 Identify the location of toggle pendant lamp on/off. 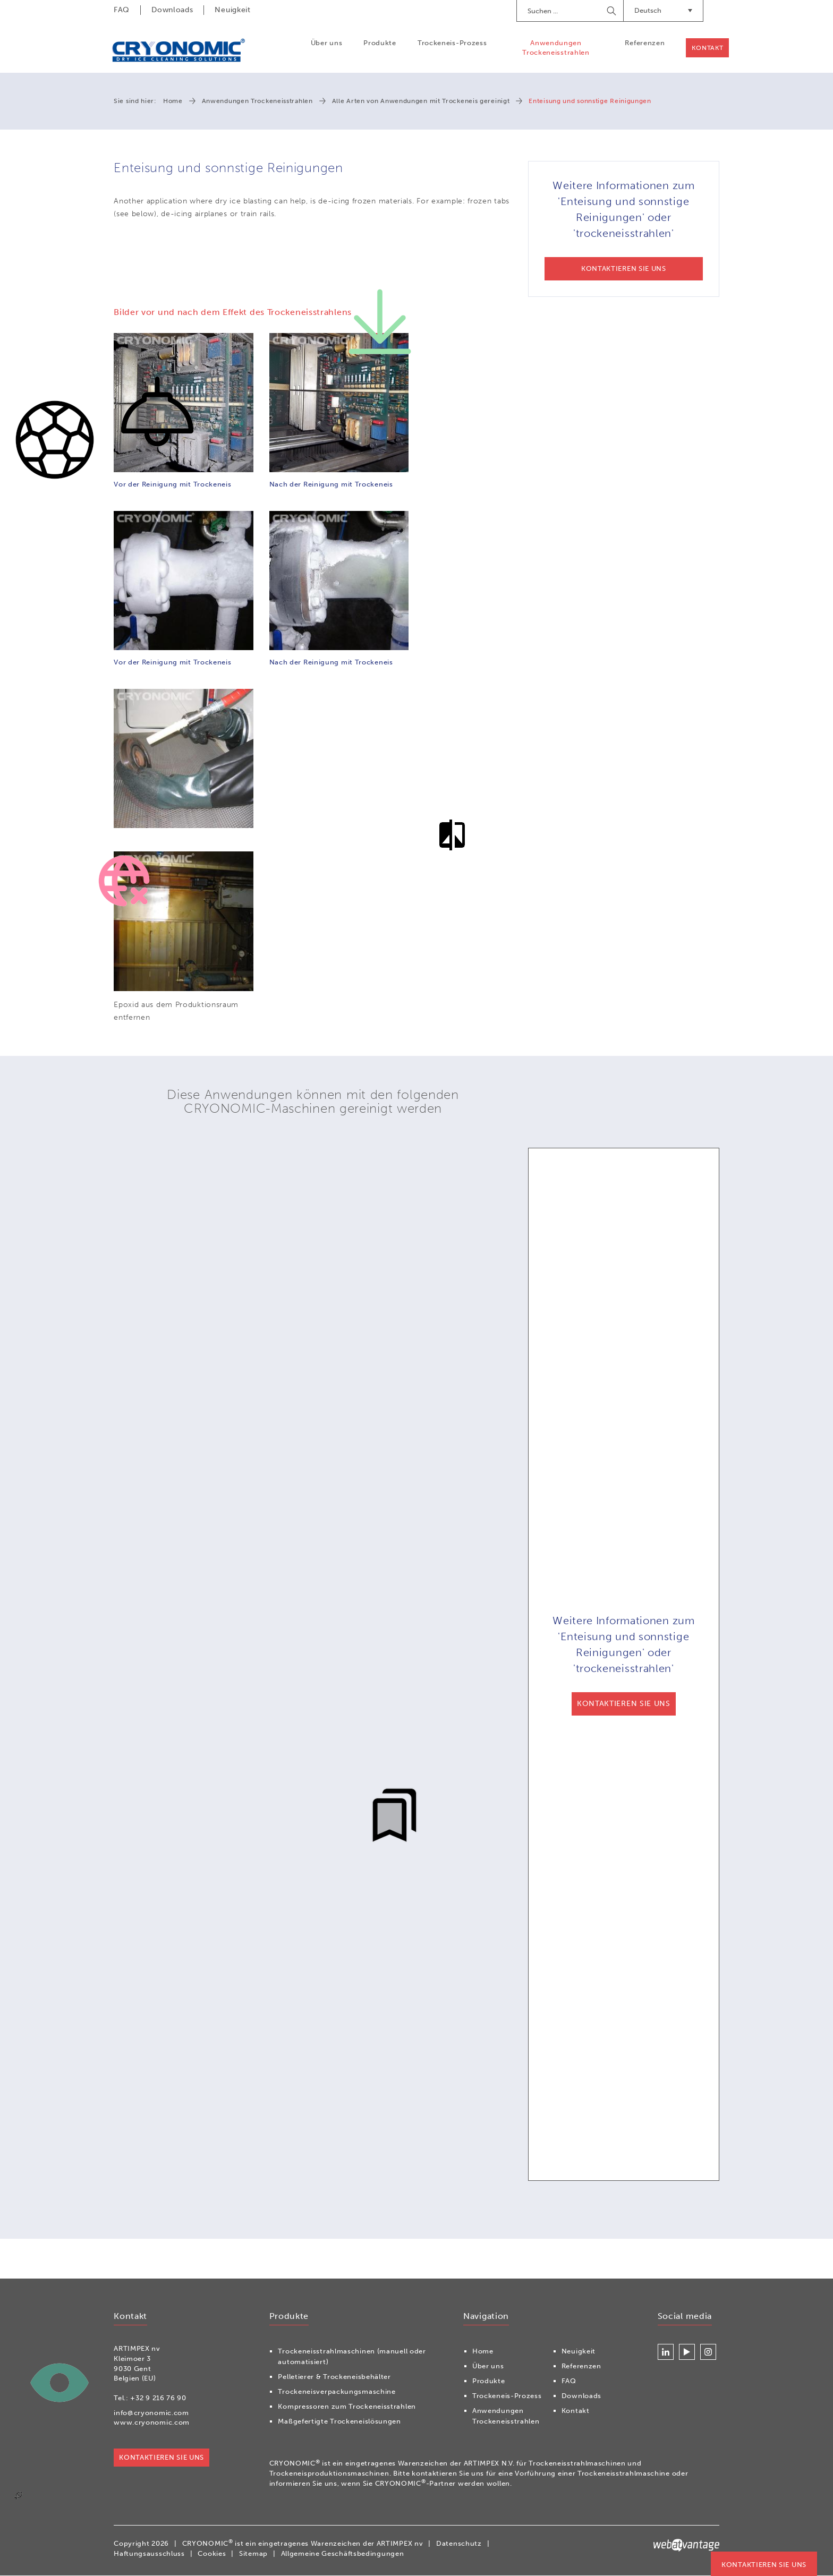
(157, 415).